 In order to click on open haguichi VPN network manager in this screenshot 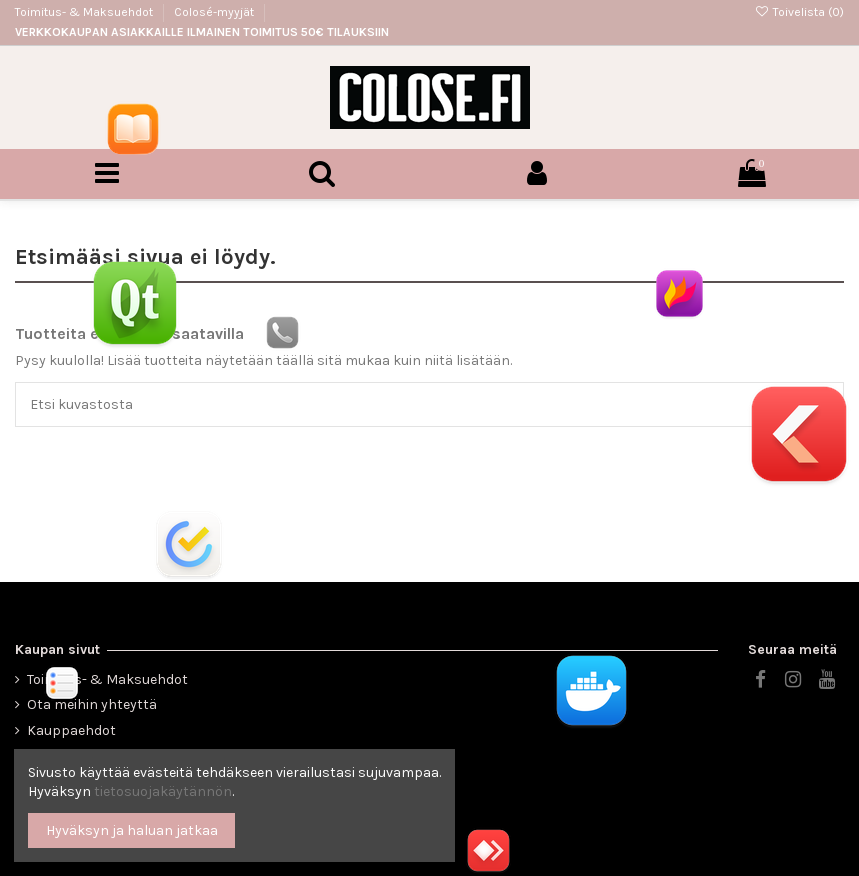, I will do `click(799, 434)`.